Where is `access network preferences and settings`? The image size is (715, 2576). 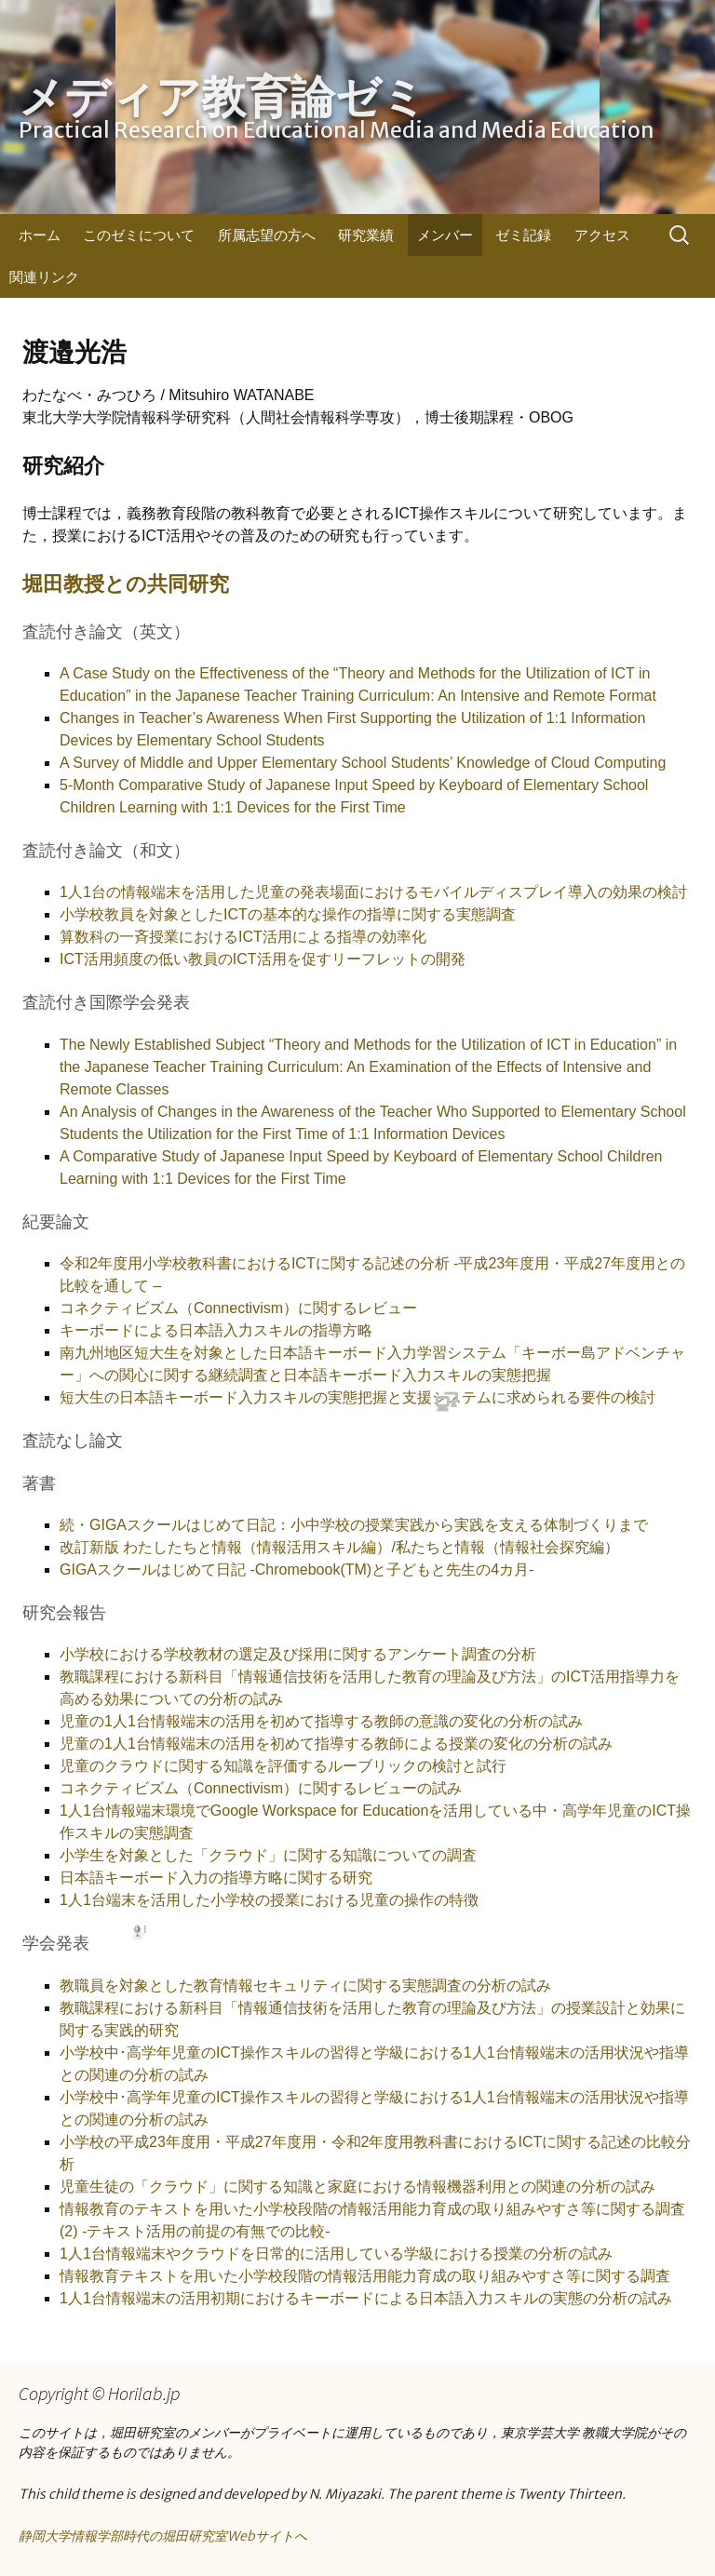
access network preferences and settings is located at coordinates (447, 1402).